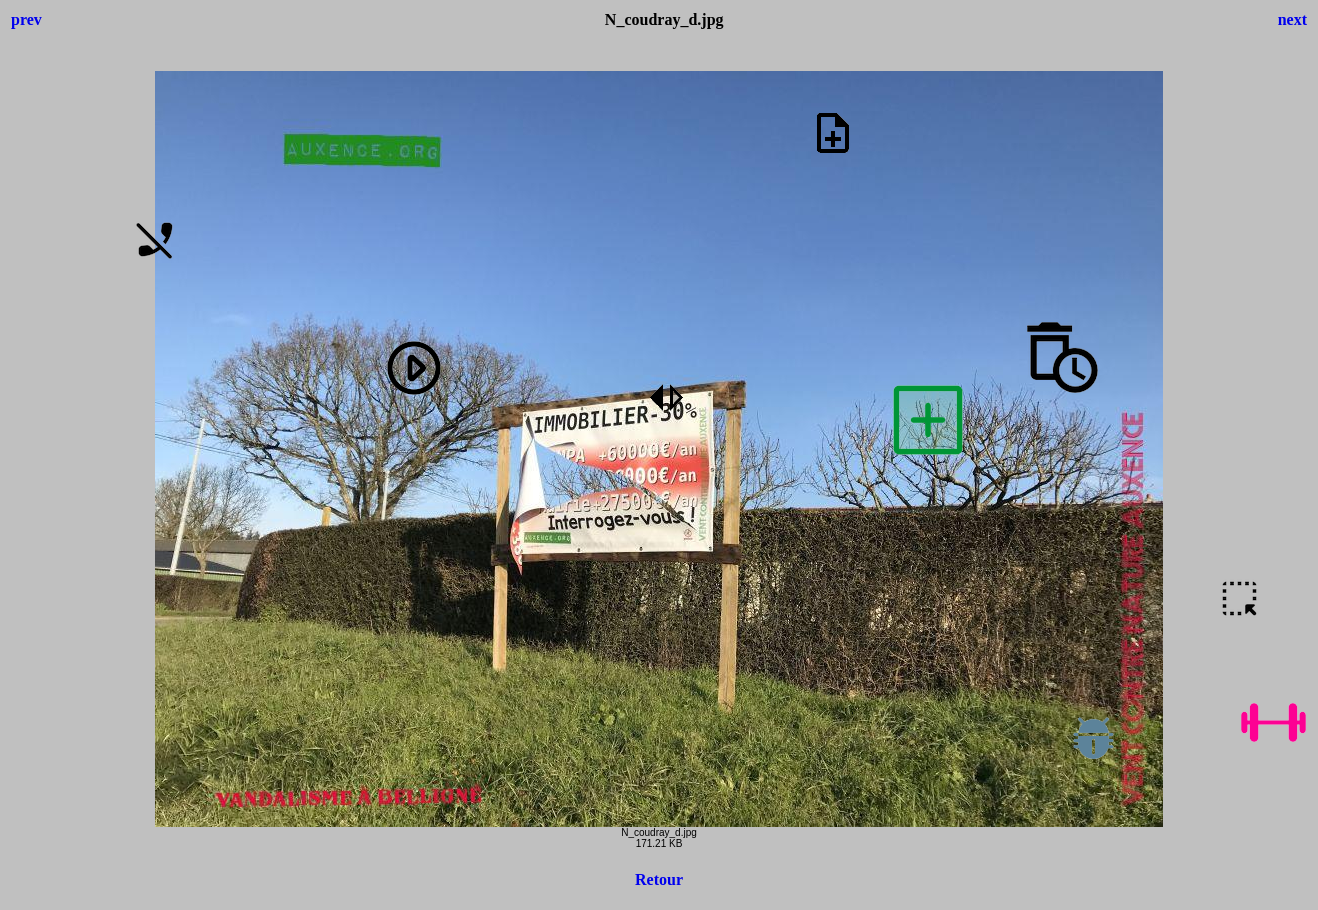  Describe the element at coordinates (414, 368) in the screenshot. I see `play media or video content` at that location.